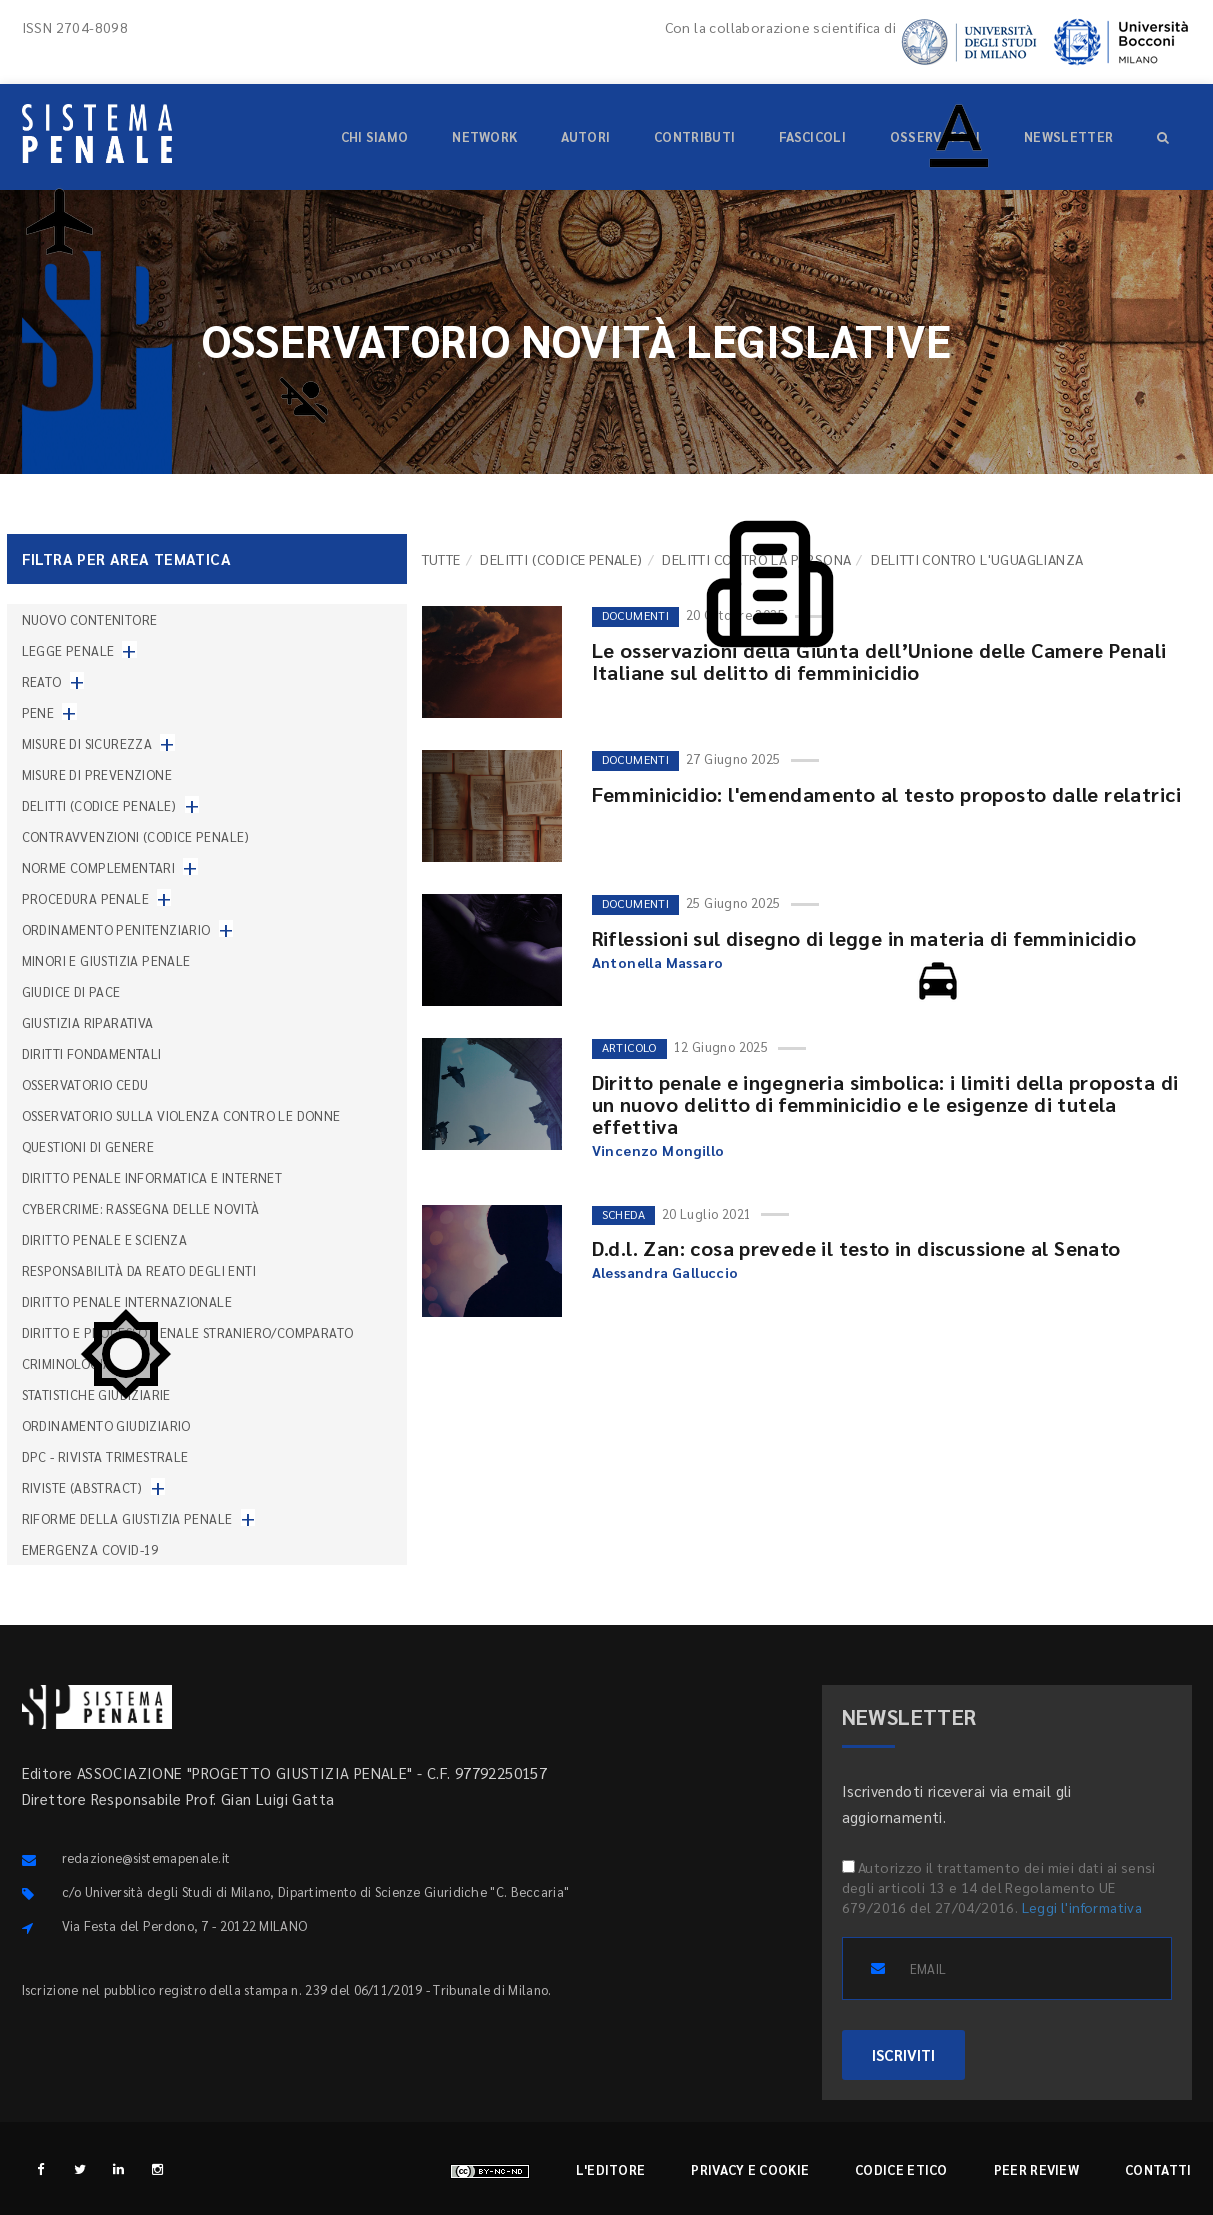 Image resolution: width=1213 pixels, height=2215 pixels. I want to click on decrease screen brightness, so click(126, 1354).